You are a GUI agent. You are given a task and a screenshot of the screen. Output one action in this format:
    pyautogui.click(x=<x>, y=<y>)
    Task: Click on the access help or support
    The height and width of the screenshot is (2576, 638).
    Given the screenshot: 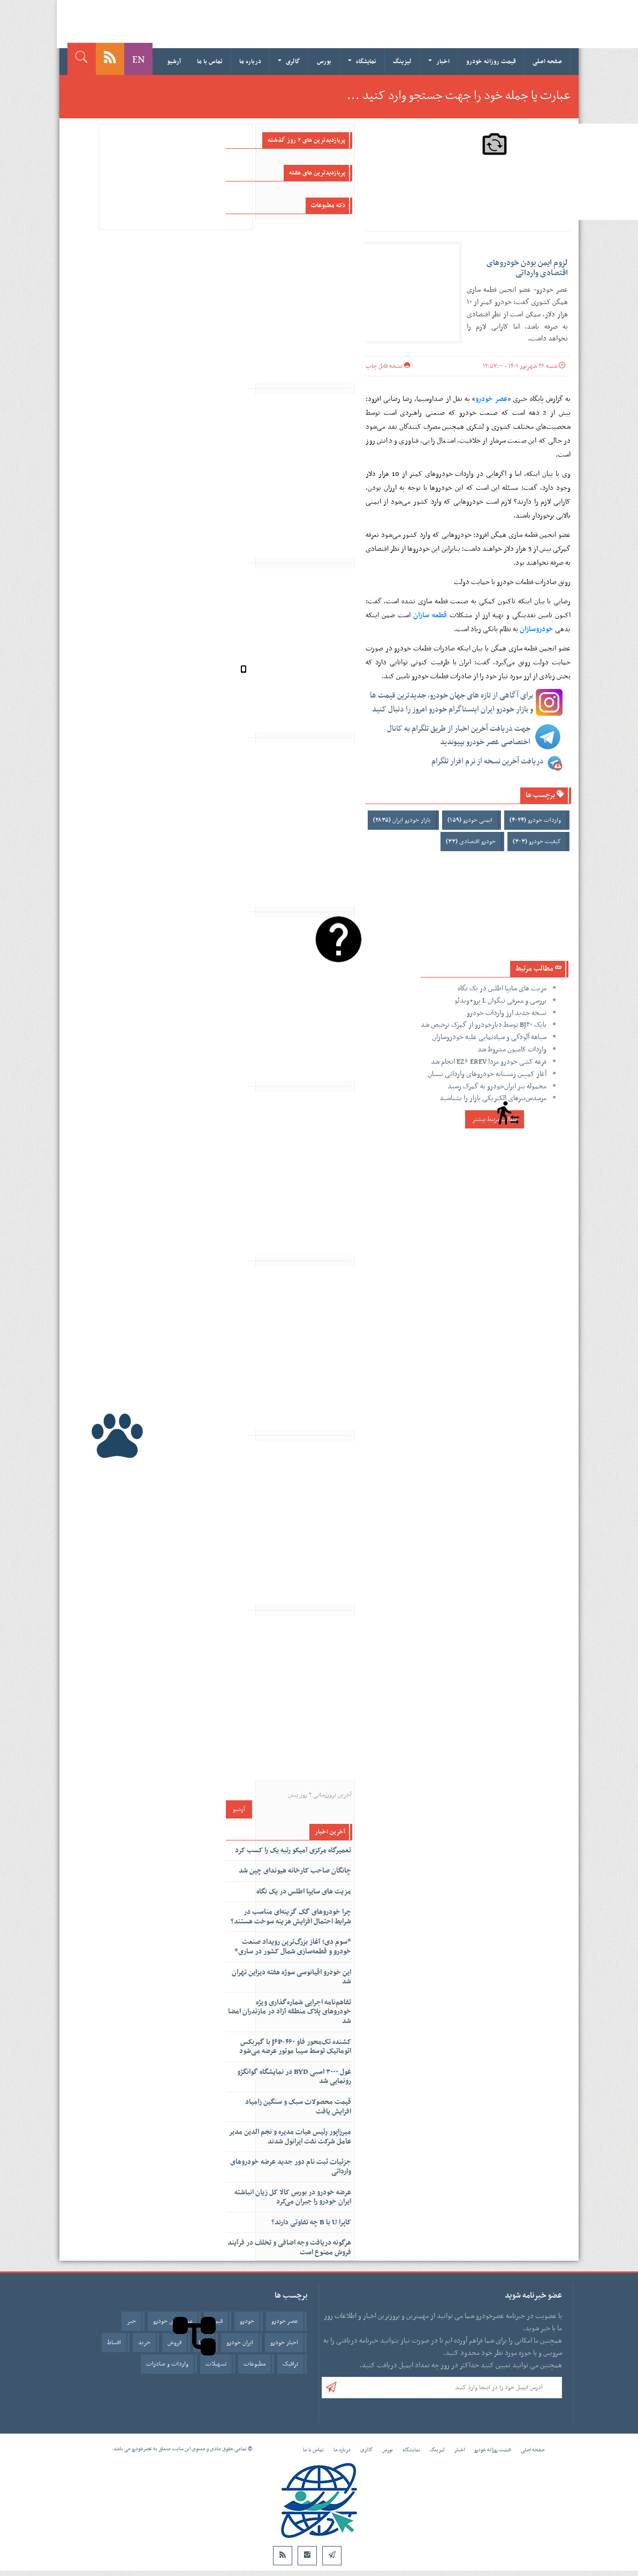 What is the action you would take?
    pyautogui.click(x=338, y=939)
    